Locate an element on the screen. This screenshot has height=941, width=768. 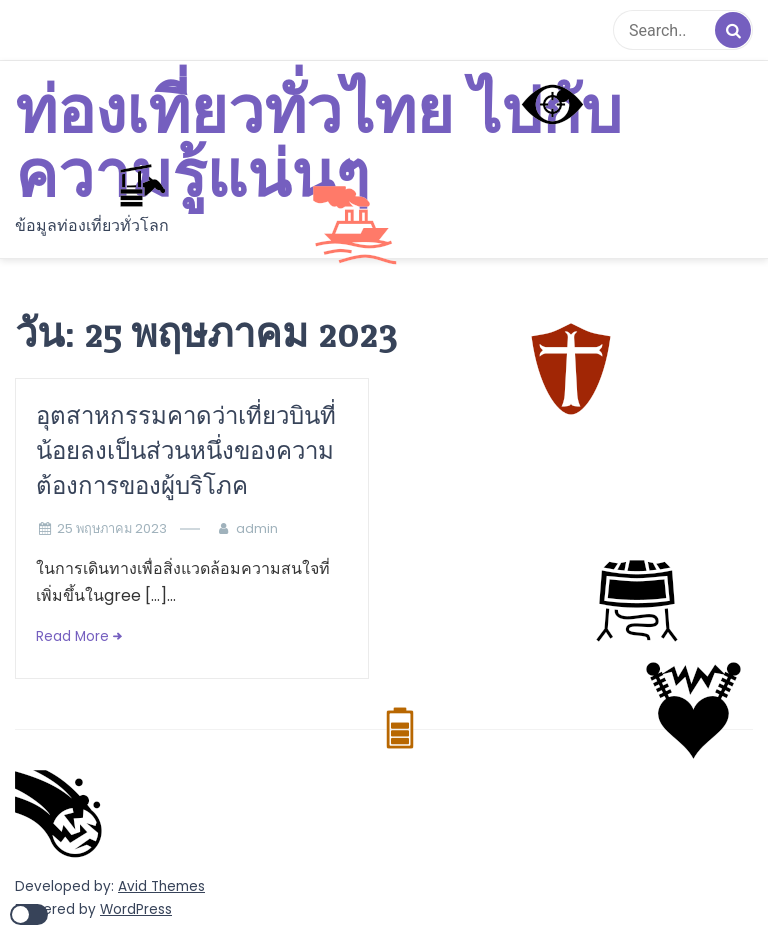
select knight or crusader class is located at coordinates (571, 369).